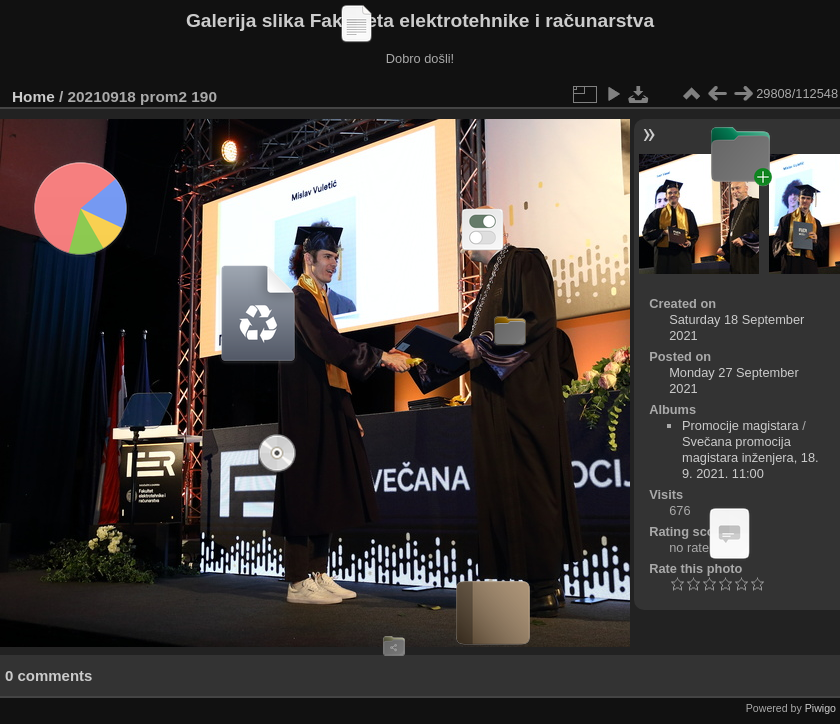 The height and width of the screenshot is (724, 840). What do you see at coordinates (740, 154) in the screenshot?
I see `create a new folder` at bounding box center [740, 154].